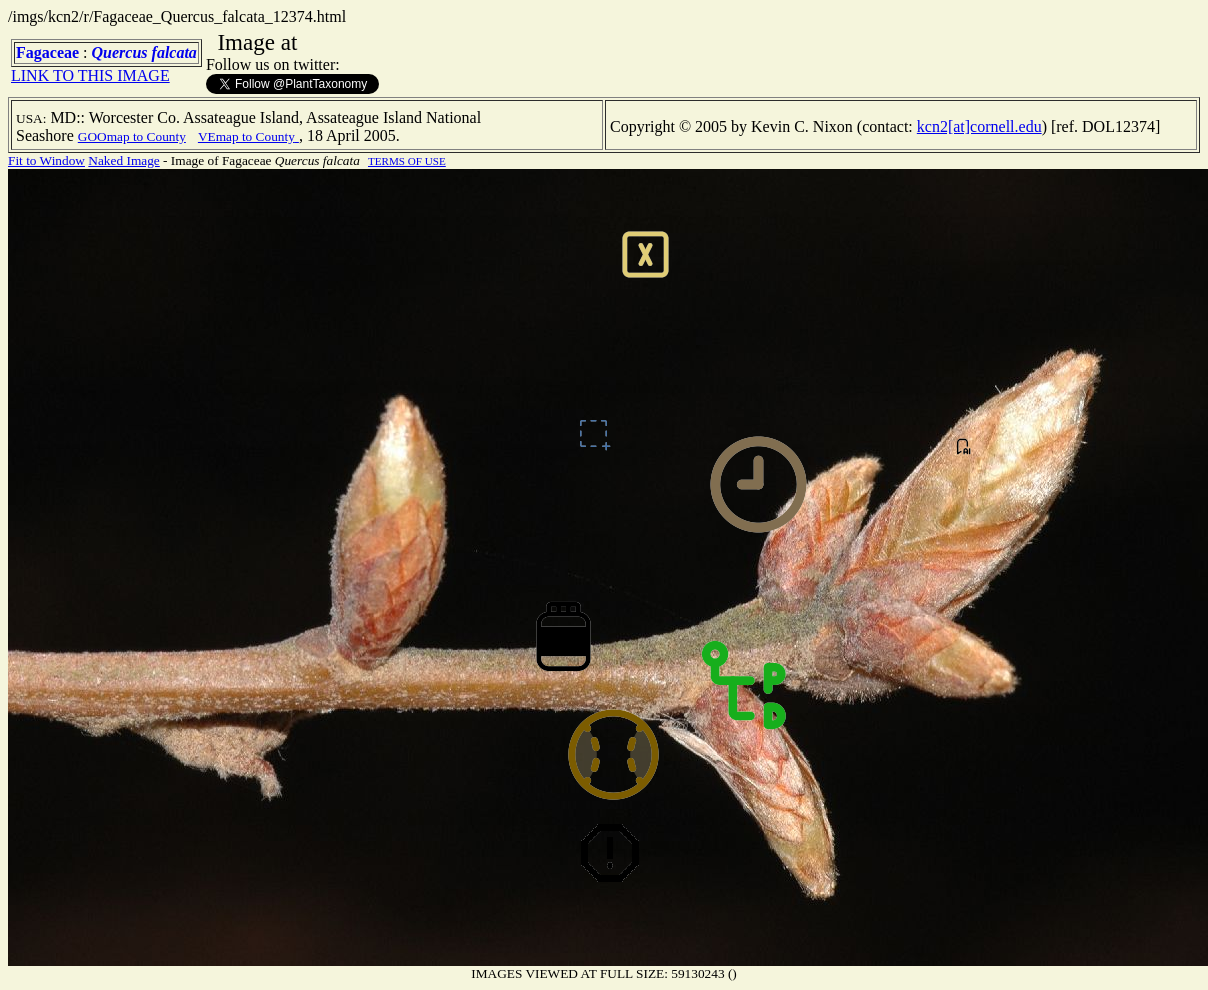 The height and width of the screenshot is (990, 1208). I want to click on view product or ingredient details, so click(563, 636).